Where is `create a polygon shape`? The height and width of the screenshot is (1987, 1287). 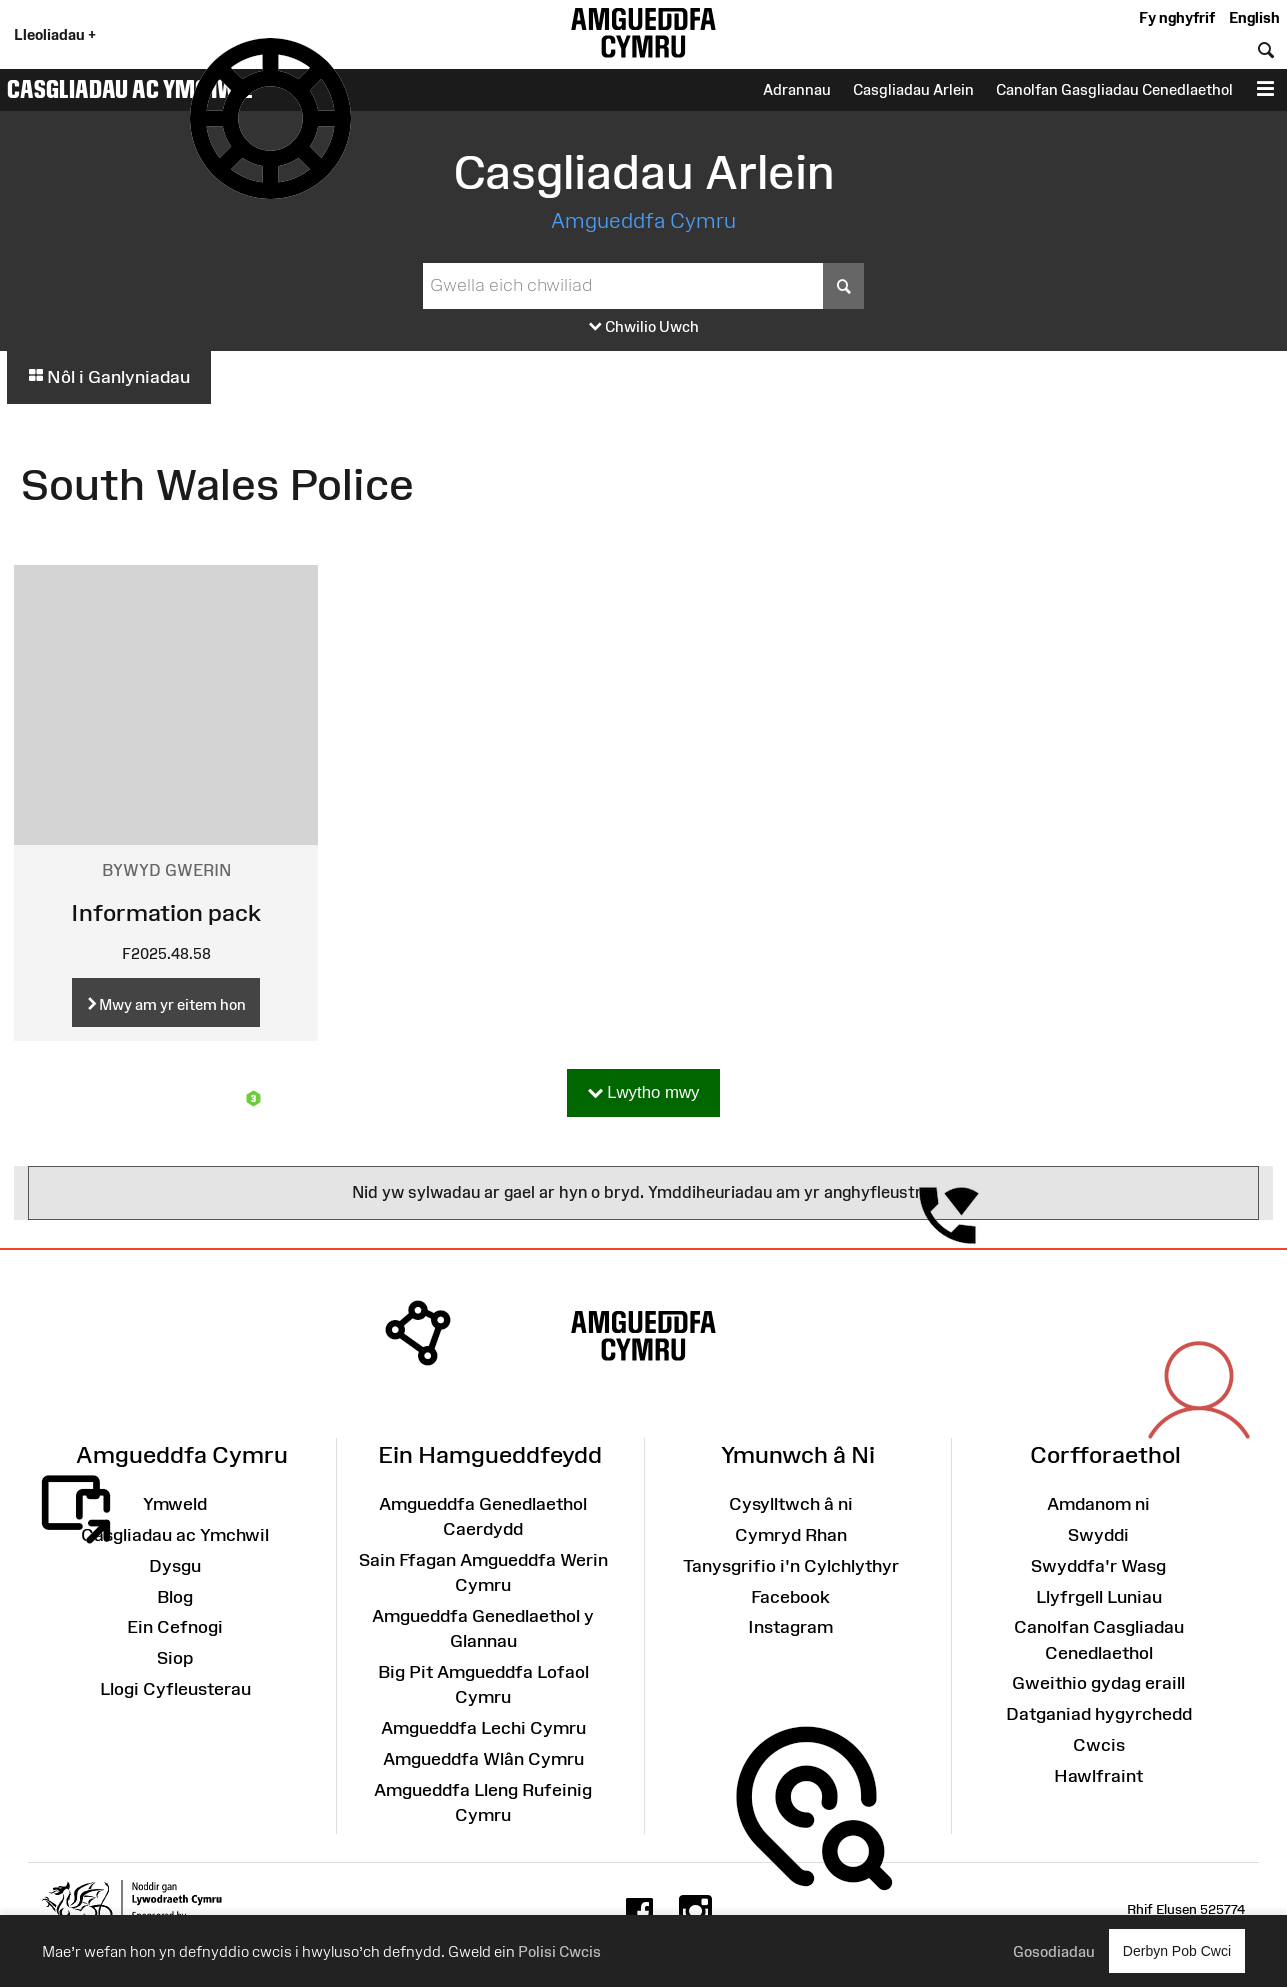 create a polygon shape is located at coordinates (418, 1333).